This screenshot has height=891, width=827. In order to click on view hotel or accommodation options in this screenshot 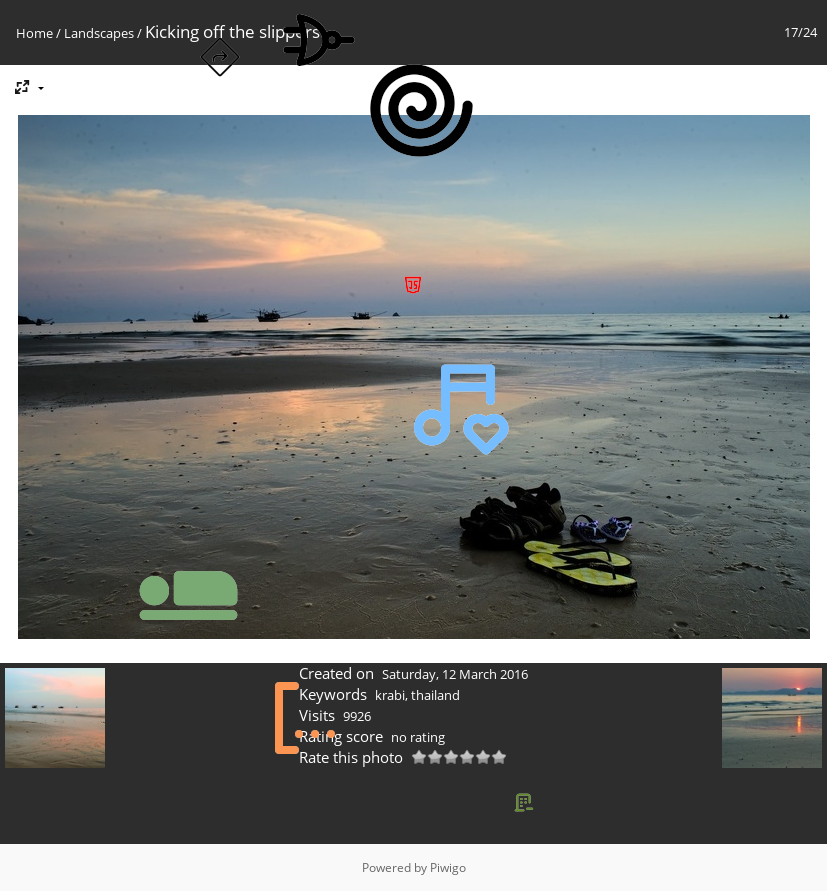, I will do `click(188, 595)`.